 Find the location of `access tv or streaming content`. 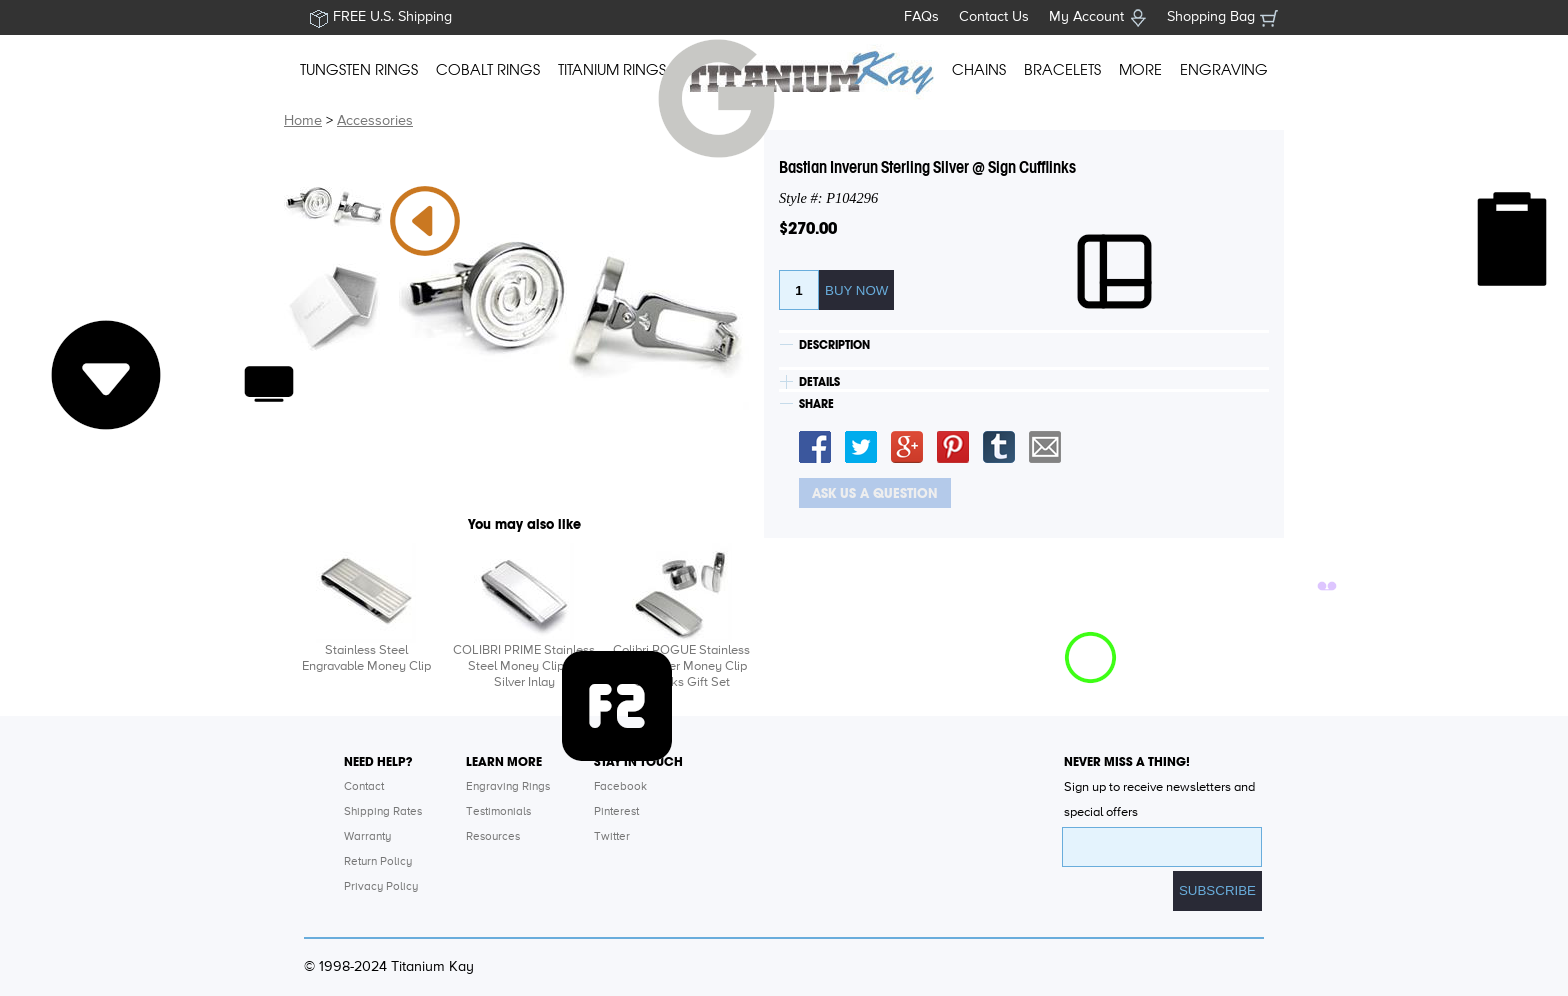

access tv or streaming content is located at coordinates (269, 384).